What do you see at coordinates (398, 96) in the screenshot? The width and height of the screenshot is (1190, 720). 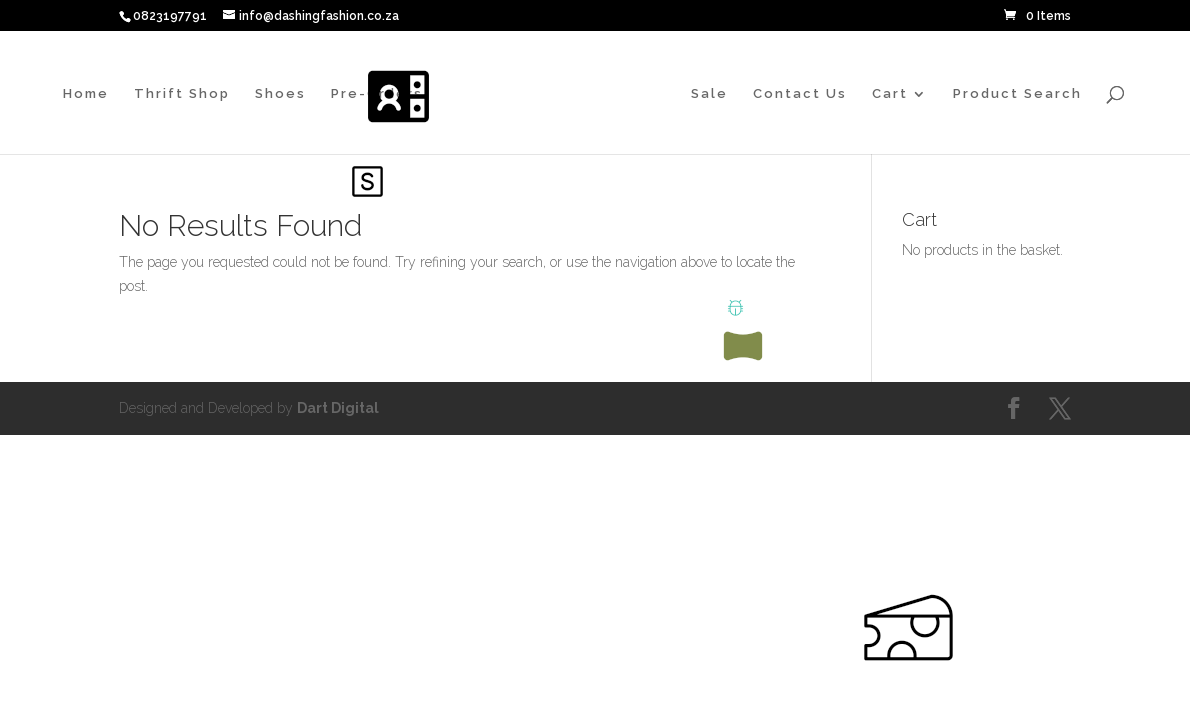 I see `start or join a video conference` at bounding box center [398, 96].